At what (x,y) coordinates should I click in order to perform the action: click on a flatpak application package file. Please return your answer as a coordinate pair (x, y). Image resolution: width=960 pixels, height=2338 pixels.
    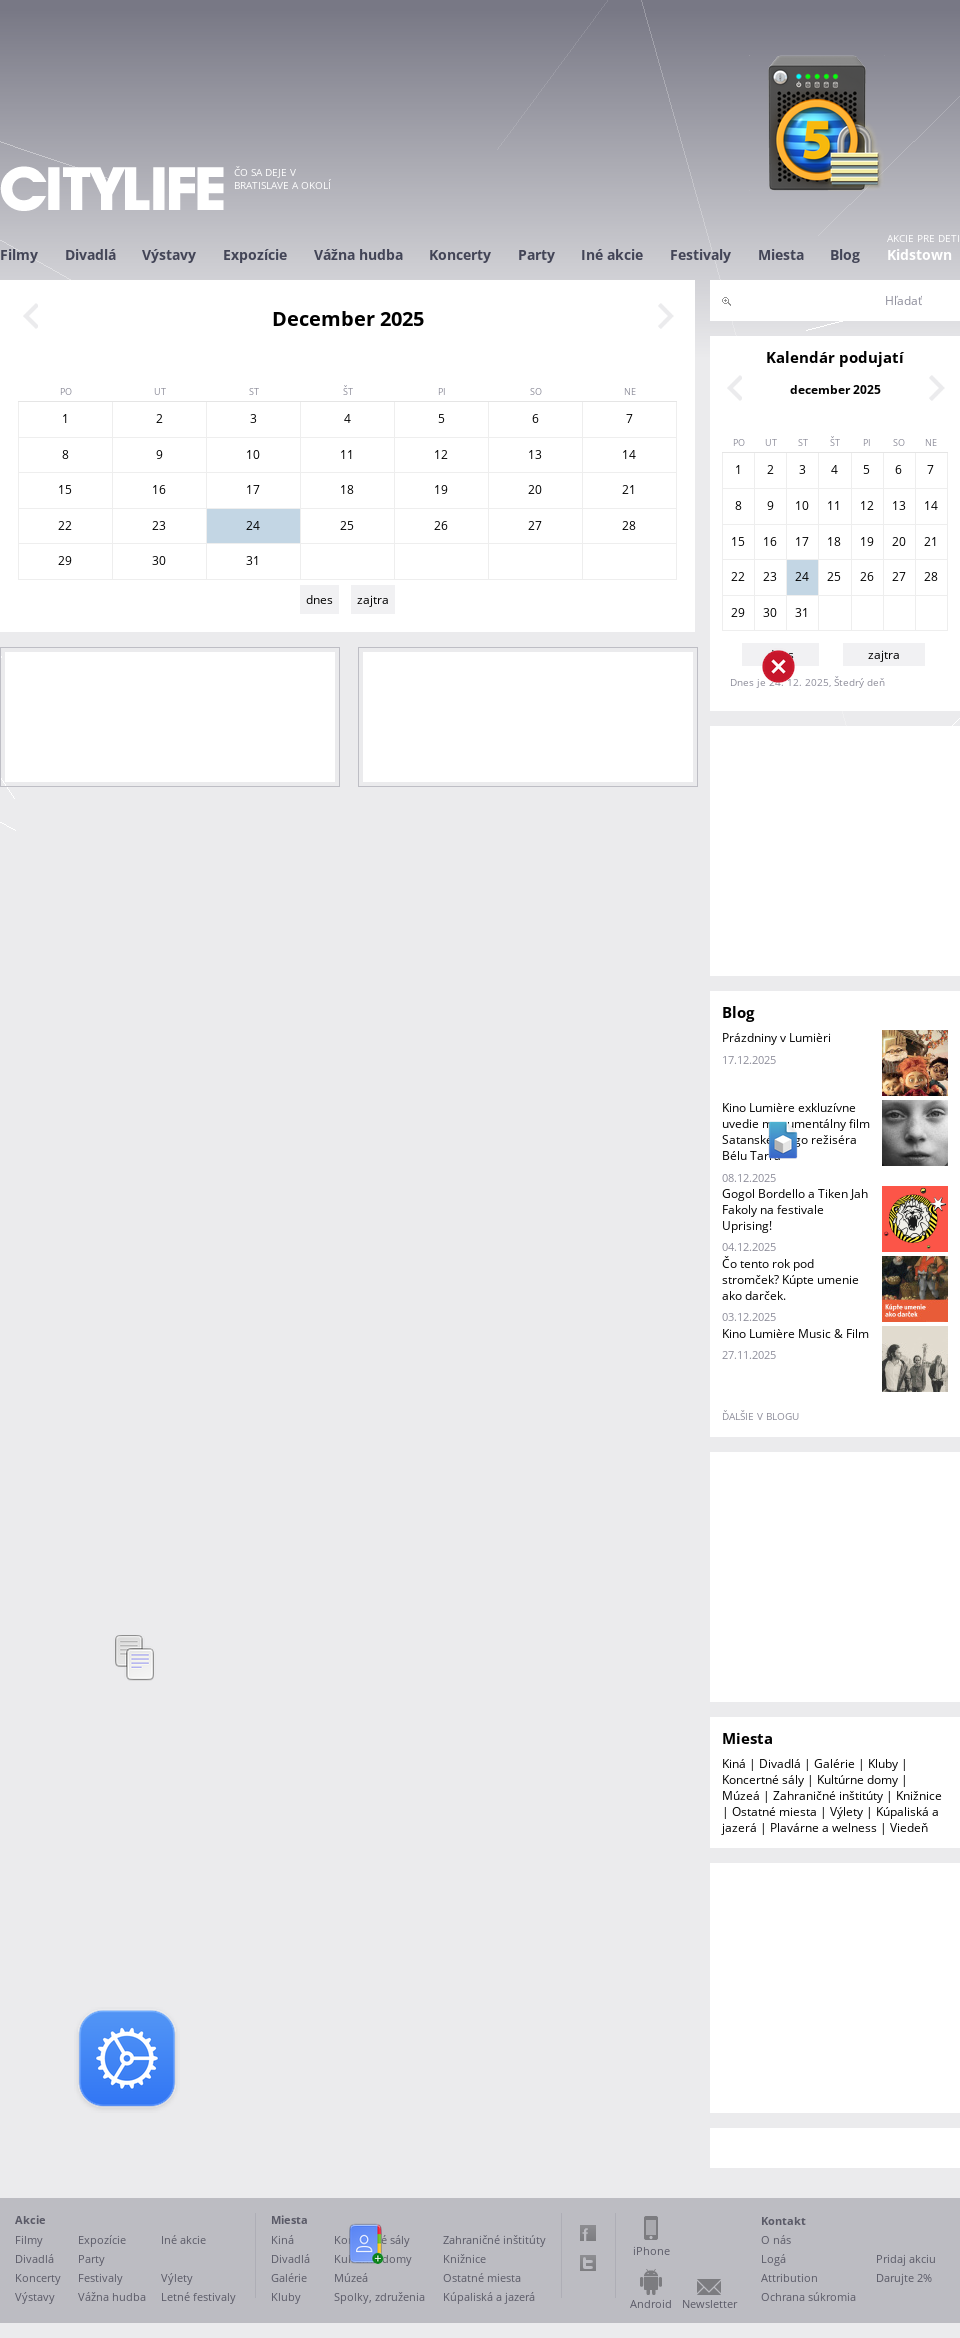
    Looking at the image, I should click on (783, 1140).